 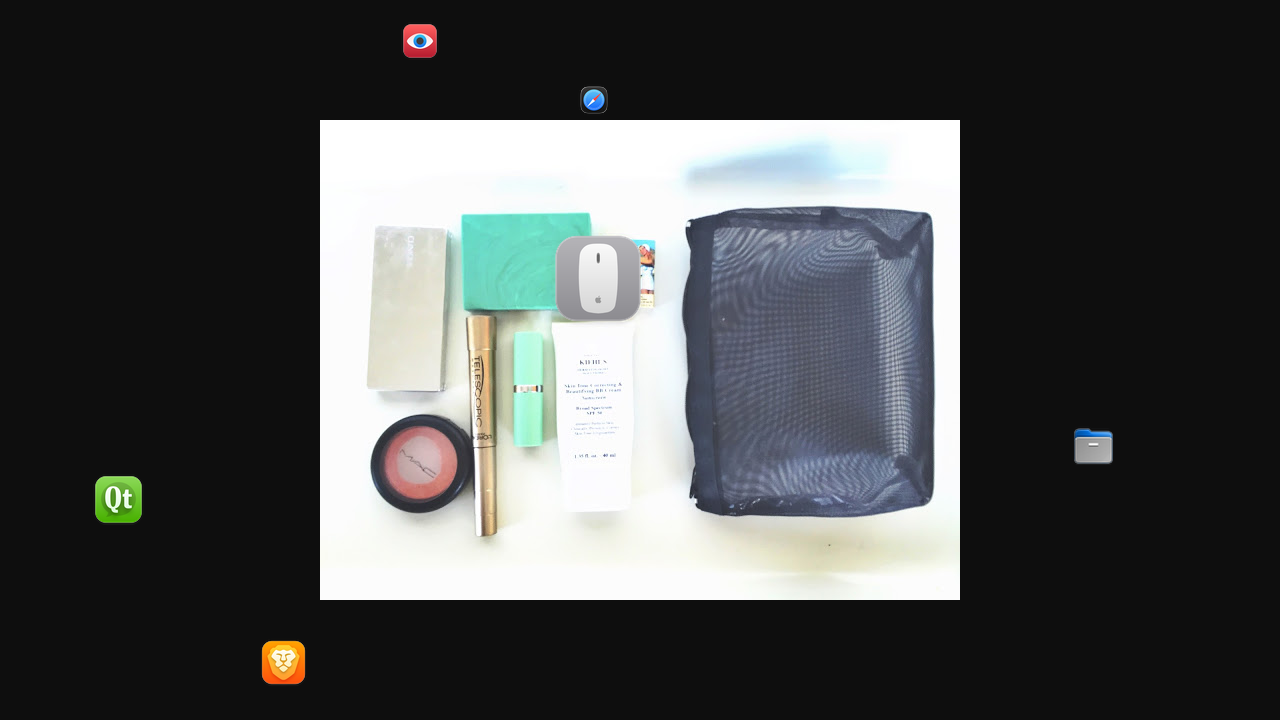 What do you see at coordinates (594, 100) in the screenshot?
I see `open Safari web browser` at bounding box center [594, 100].